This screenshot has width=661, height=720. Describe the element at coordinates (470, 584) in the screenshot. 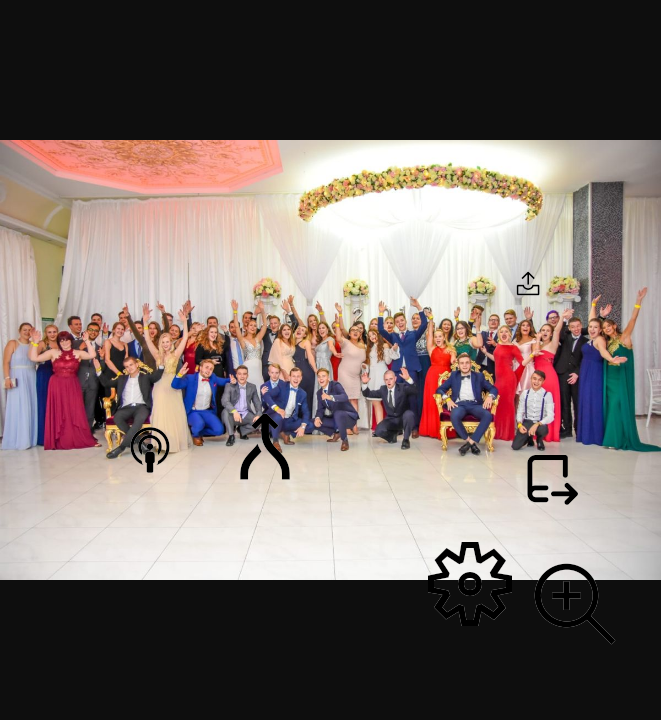

I see `access settings or preferences` at that location.